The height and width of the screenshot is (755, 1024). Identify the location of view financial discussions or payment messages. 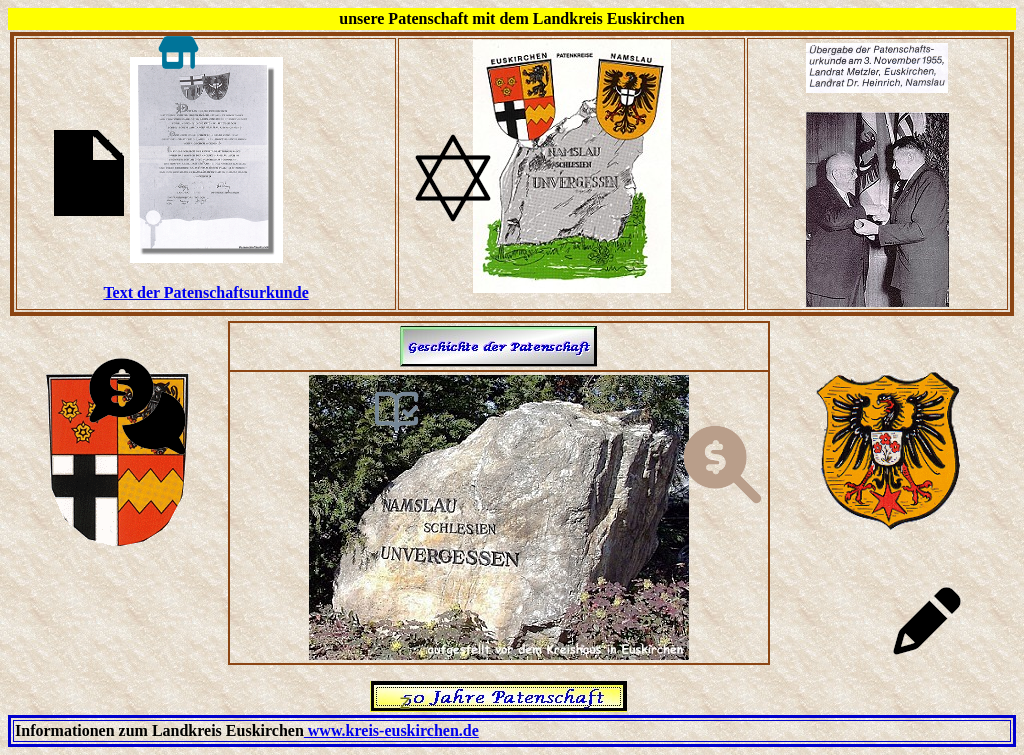
(137, 406).